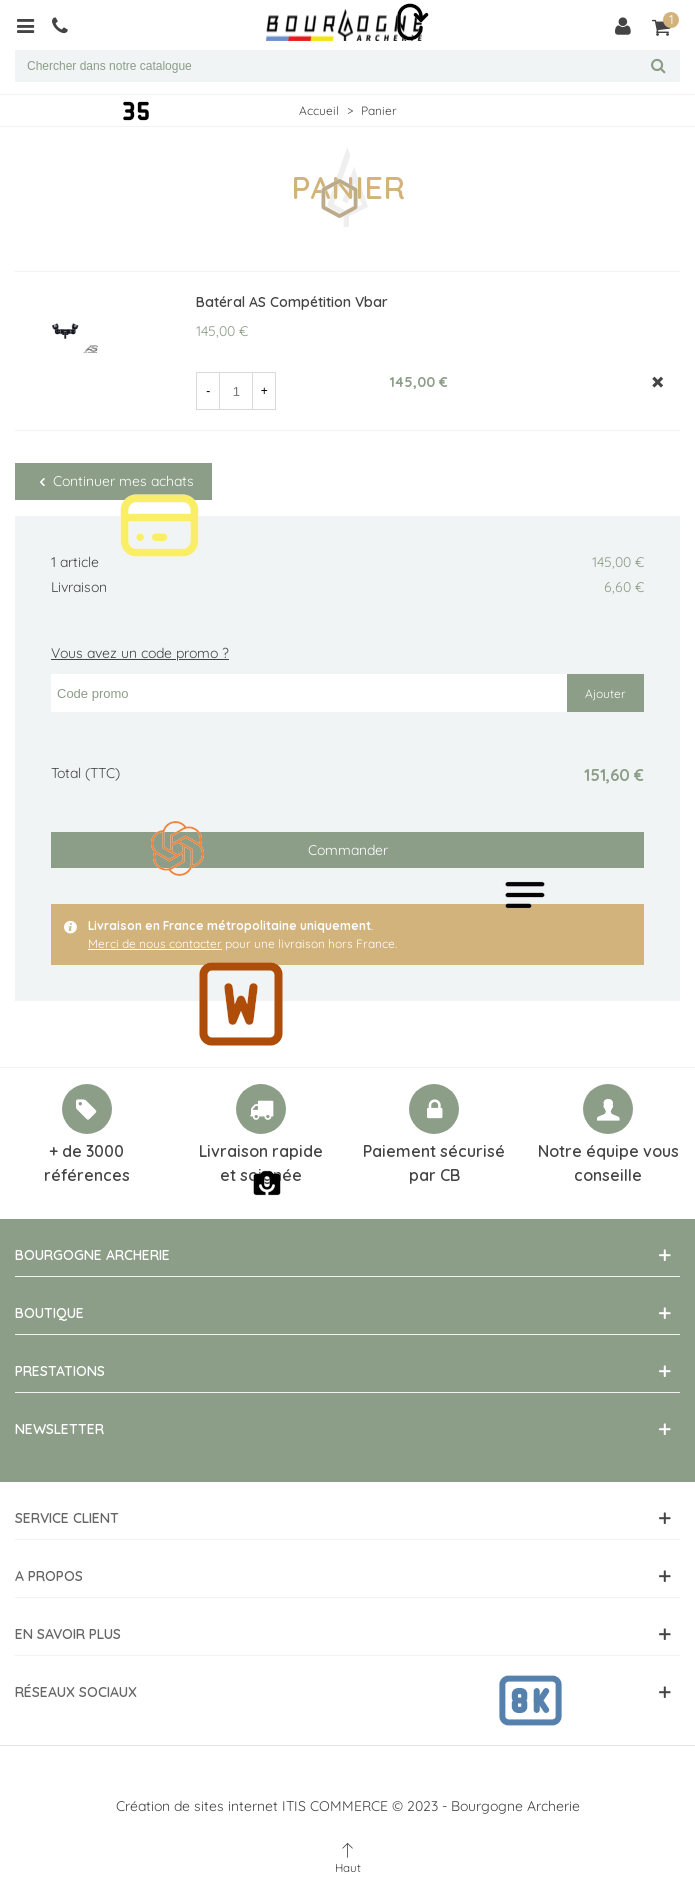  What do you see at coordinates (530, 1700) in the screenshot?
I see `indicates 8K video resolution quality` at bounding box center [530, 1700].